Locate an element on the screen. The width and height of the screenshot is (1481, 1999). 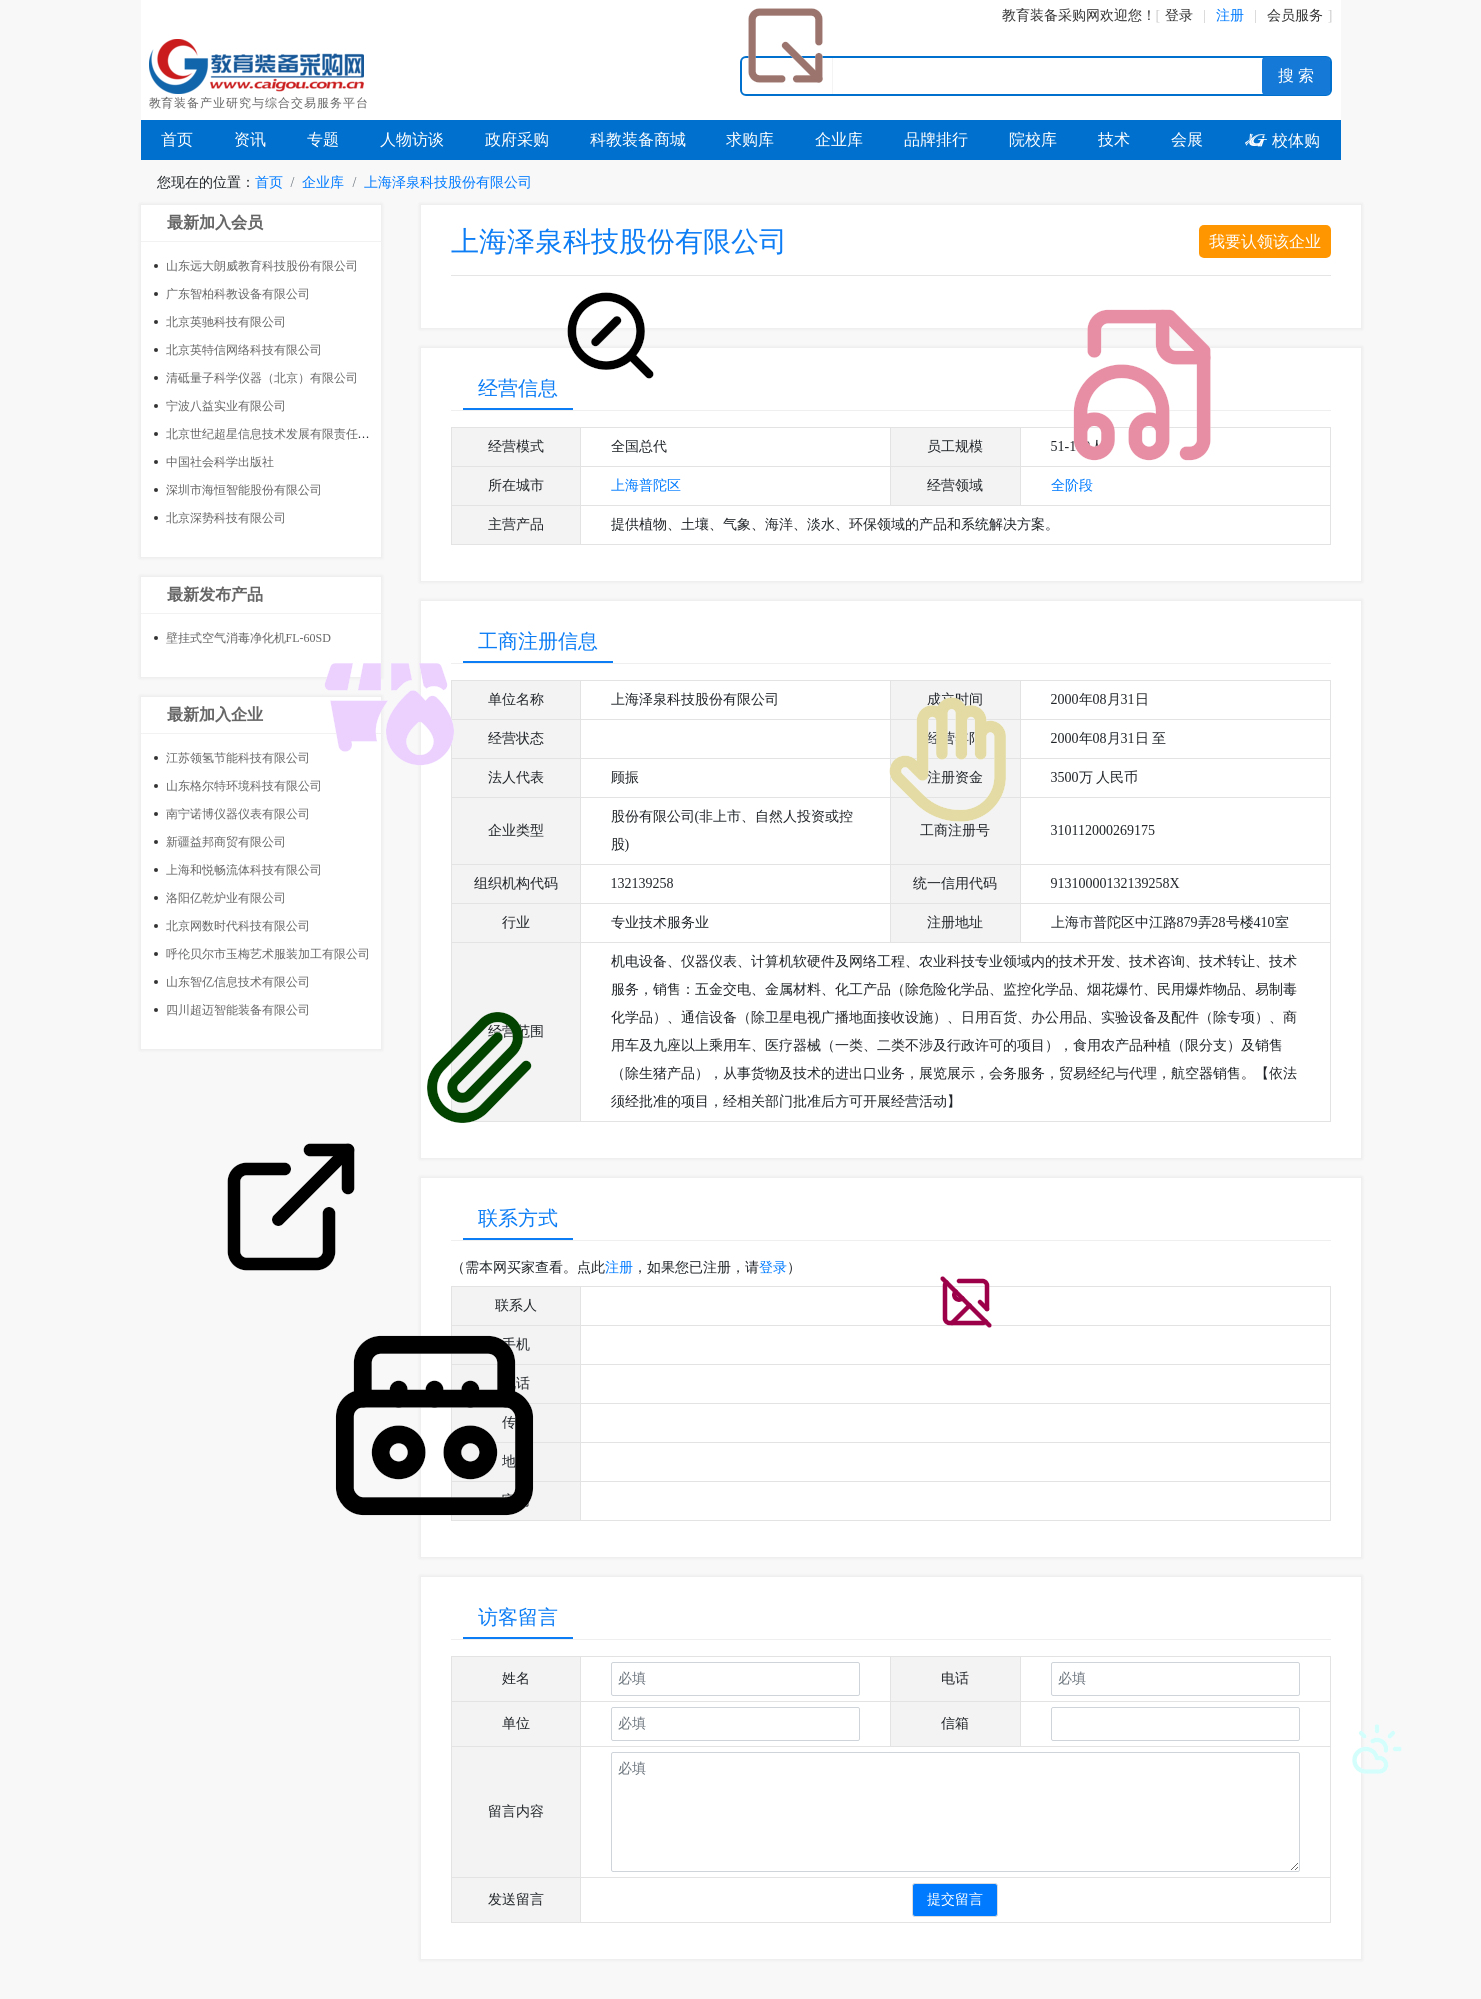
indicates a critical system failure or disaster is located at coordinates (386, 704).